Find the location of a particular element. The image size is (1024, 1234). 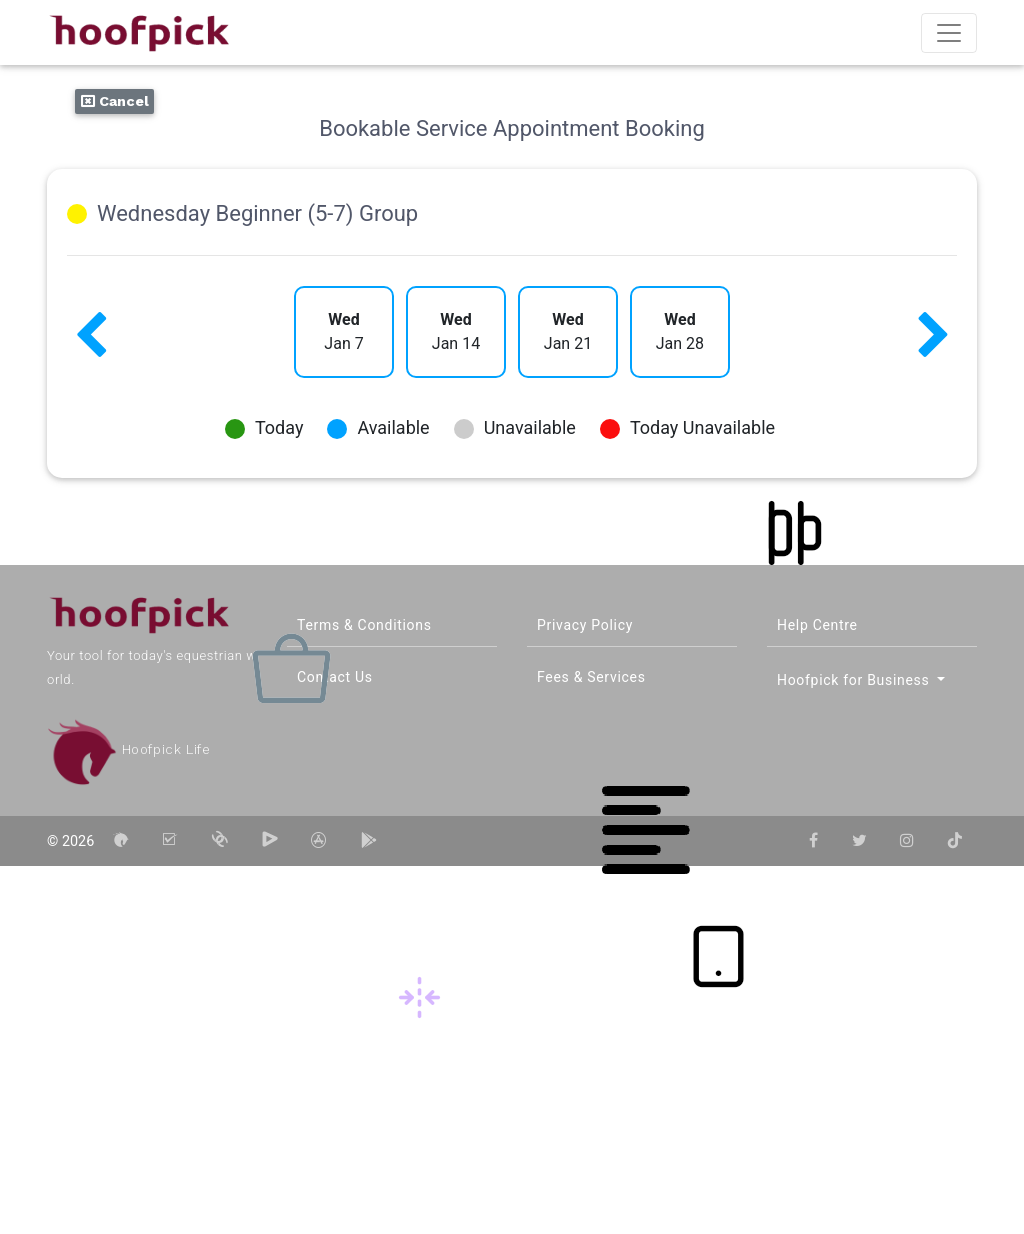

switch to tablet view is located at coordinates (718, 956).